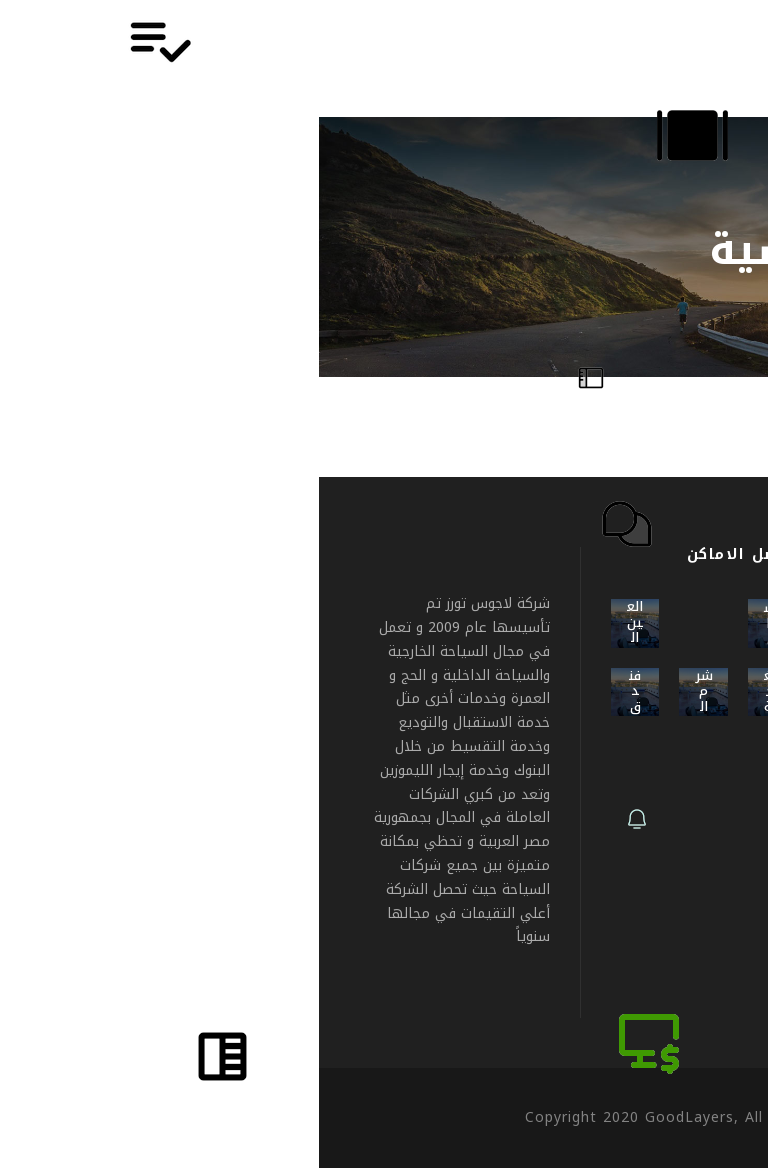 The height and width of the screenshot is (1168, 768). I want to click on open chat or messaging, so click(627, 524).